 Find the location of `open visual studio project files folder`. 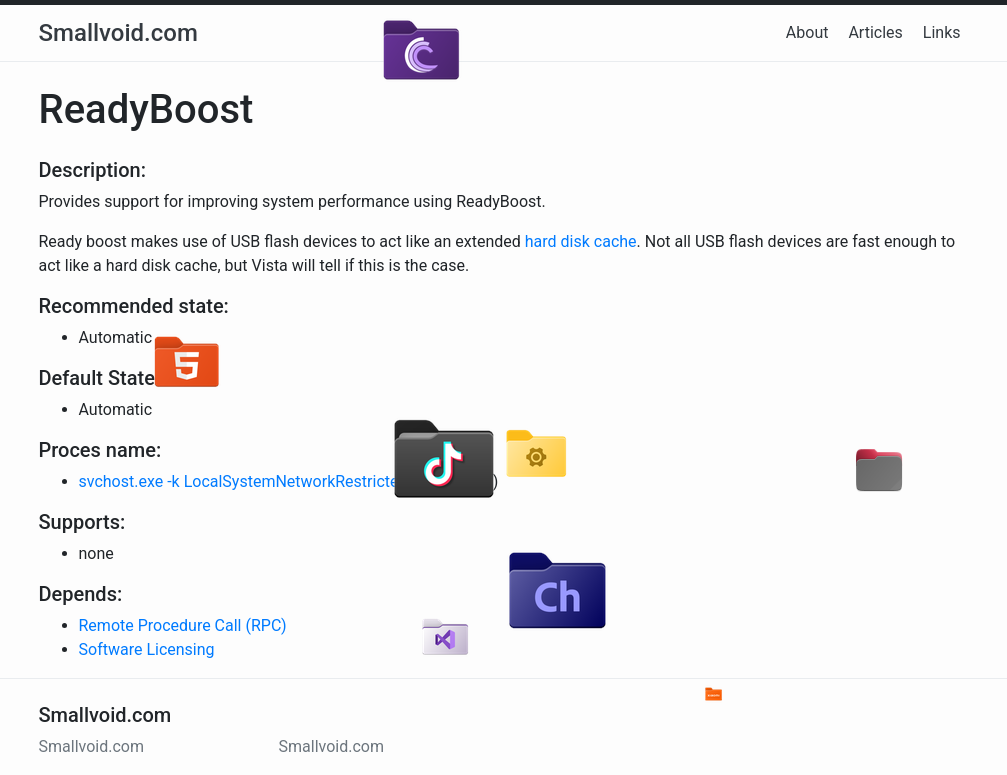

open visual studio project files folder is located at coordinates (445, 638).